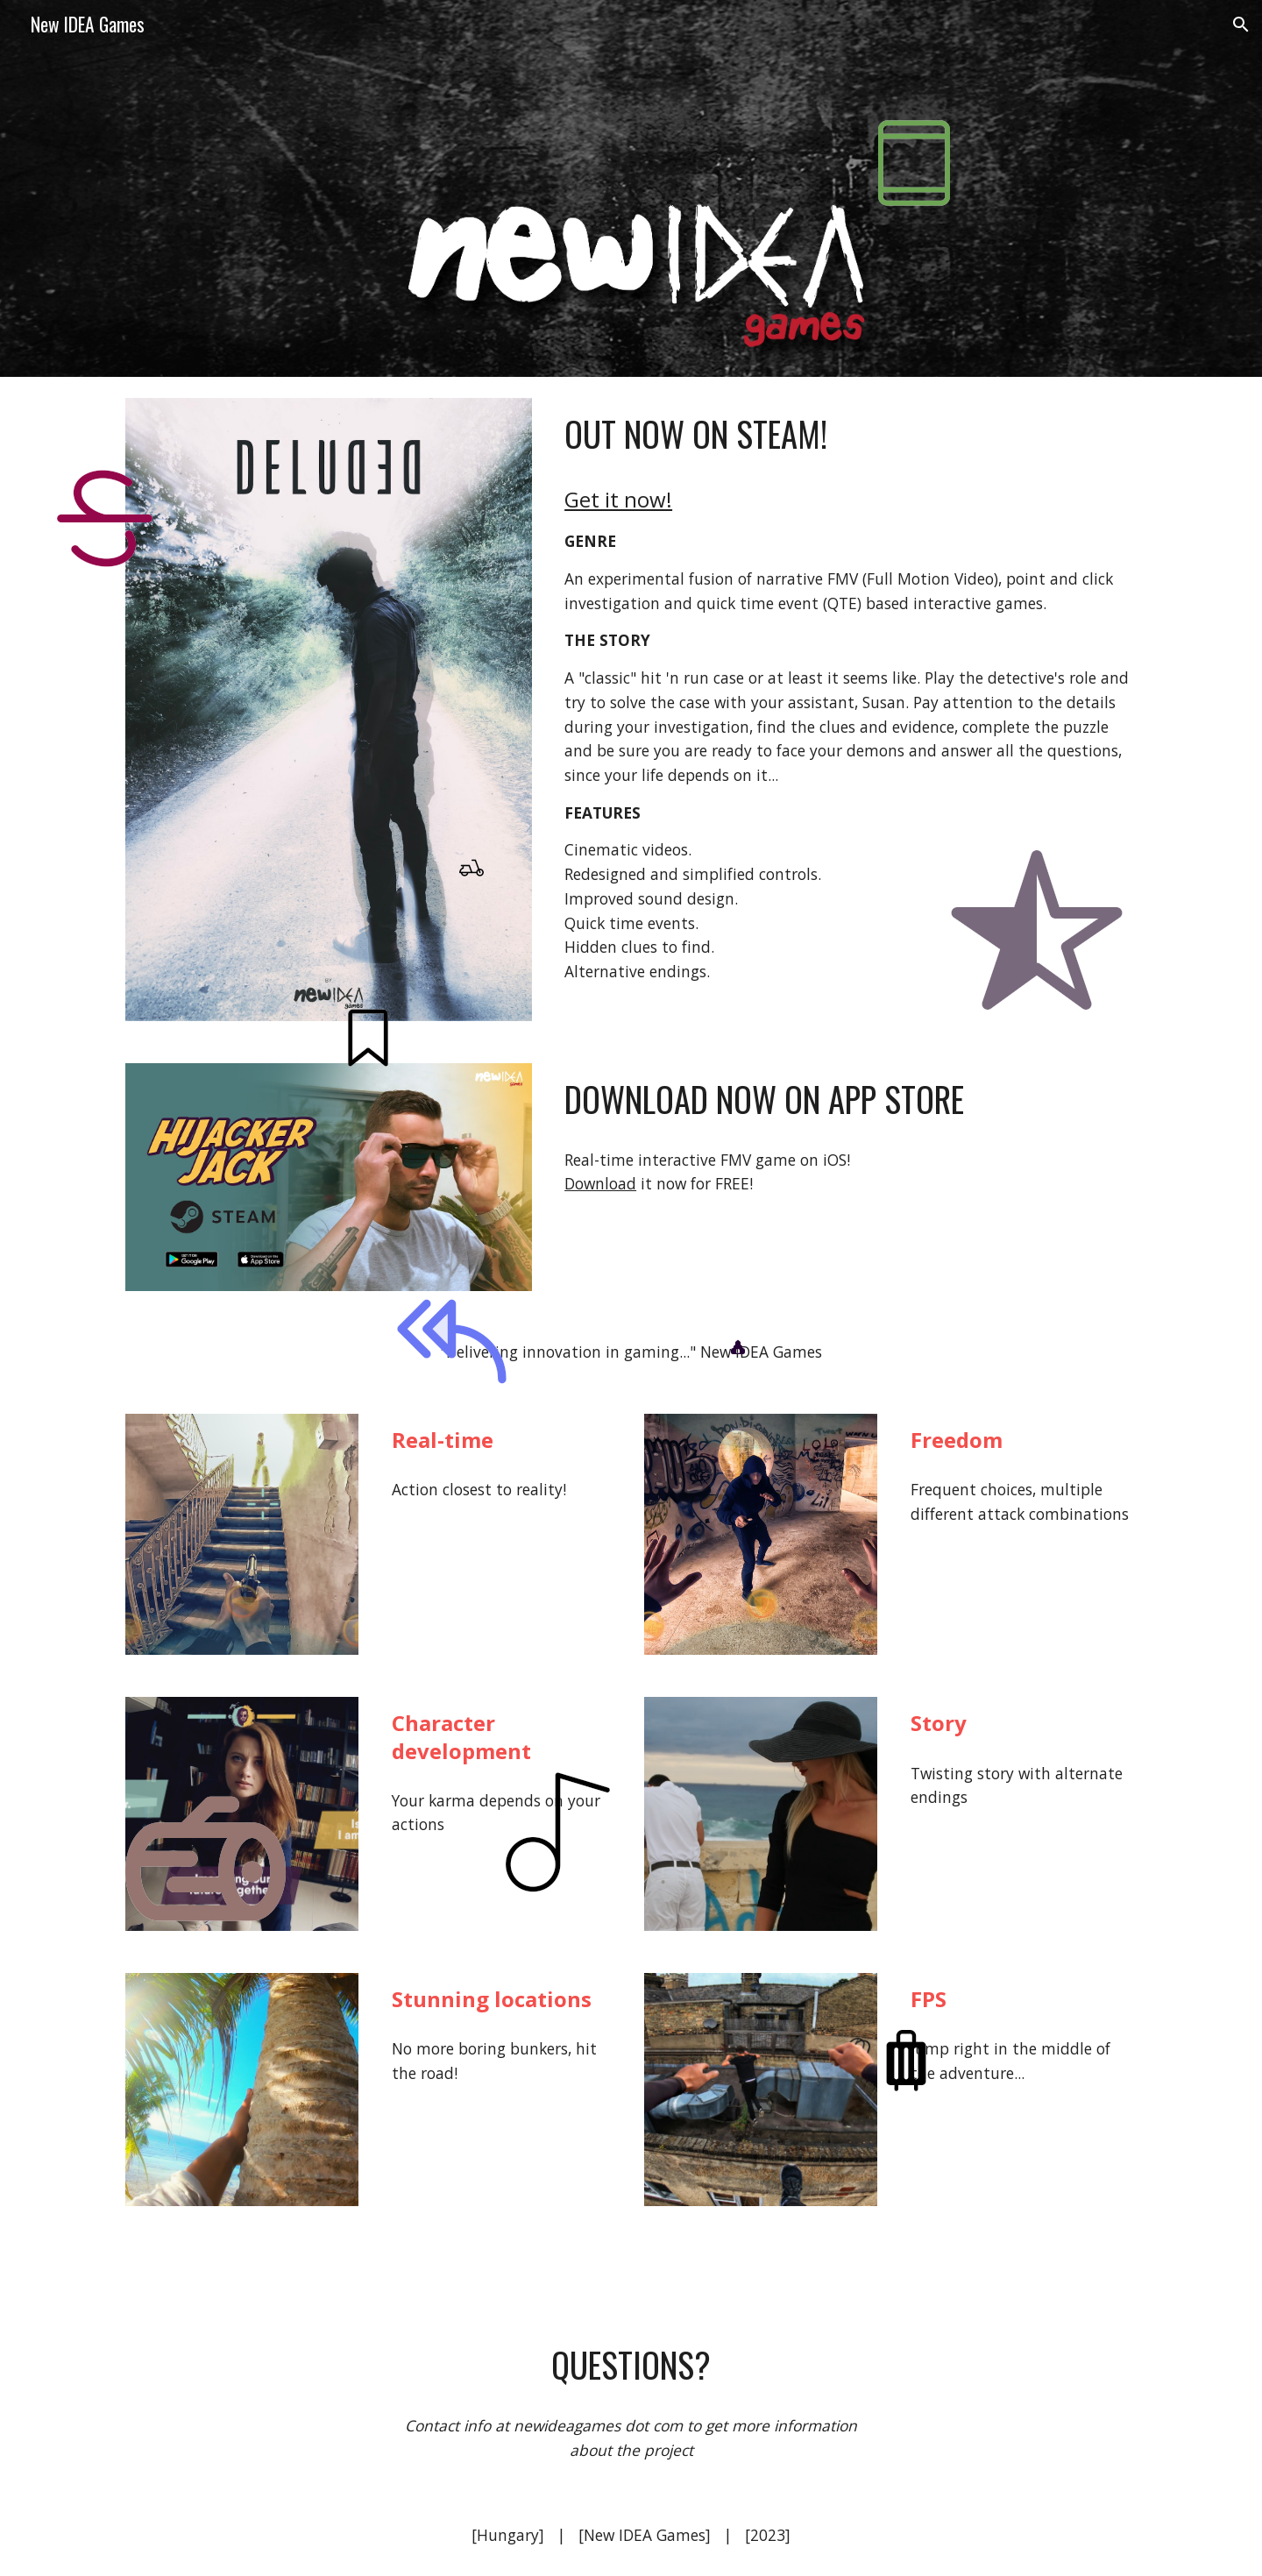 The width and height of the screenshot is (1262, 2576). Describe the element at coordinates (471, 869) in the screenshot. I see `select moped or scooter delivery option` at that location.